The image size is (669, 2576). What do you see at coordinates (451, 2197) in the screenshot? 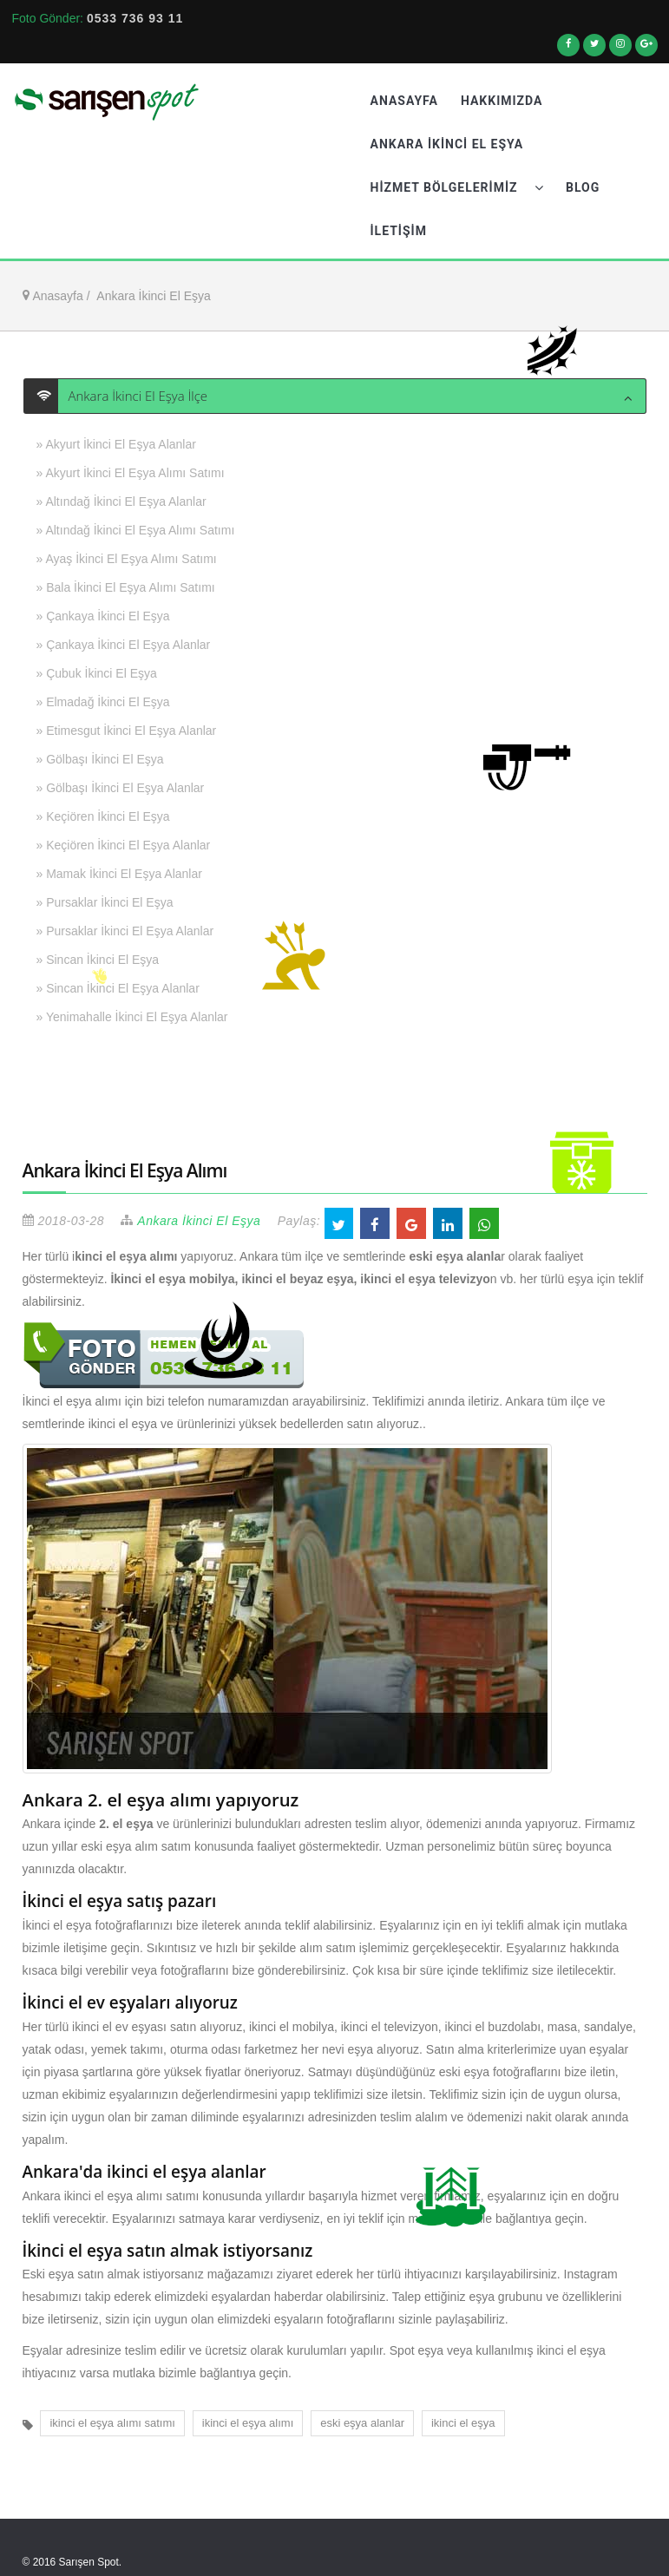
I see `access afterlife or celestial realm in game` at bounding box center [451, 2197].